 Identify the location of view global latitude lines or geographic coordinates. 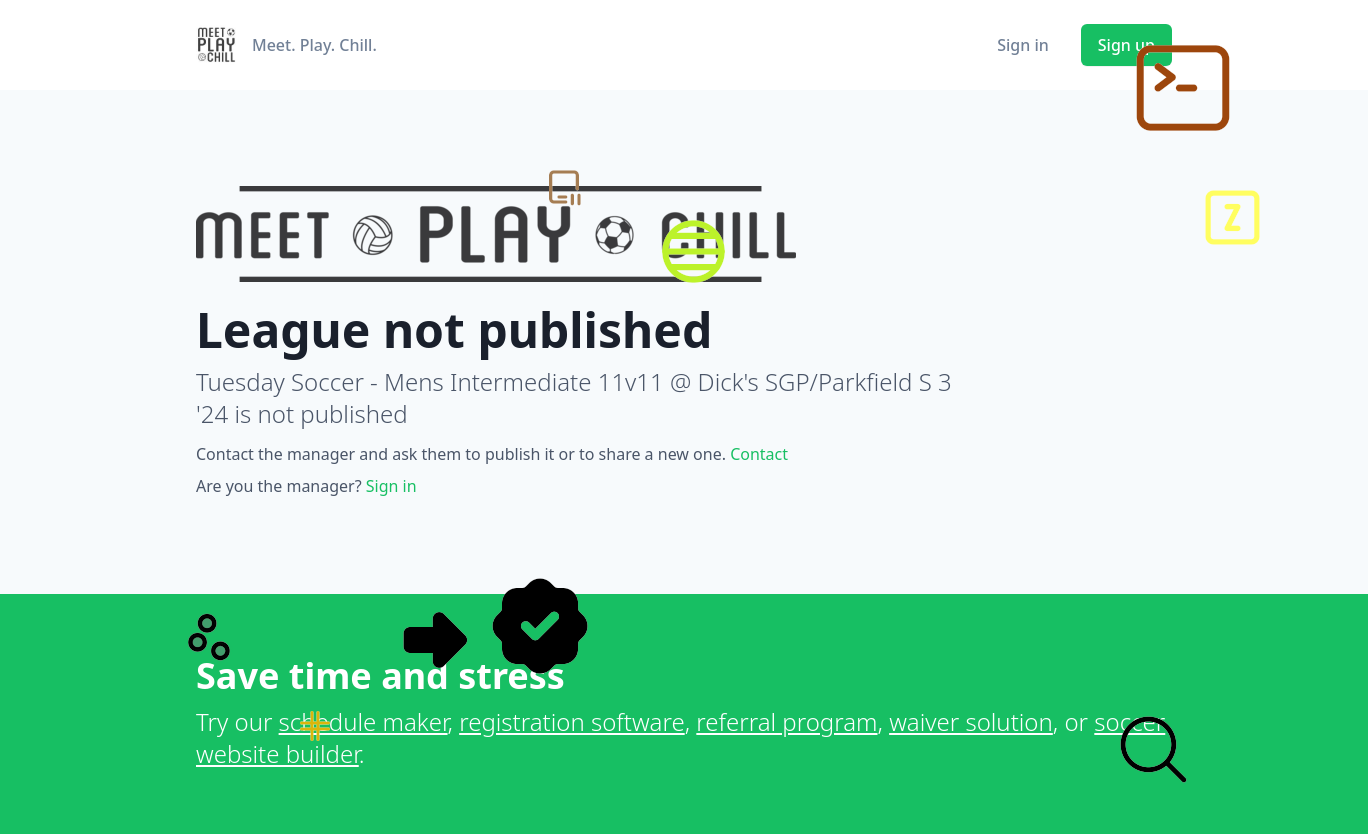
(693, 251).